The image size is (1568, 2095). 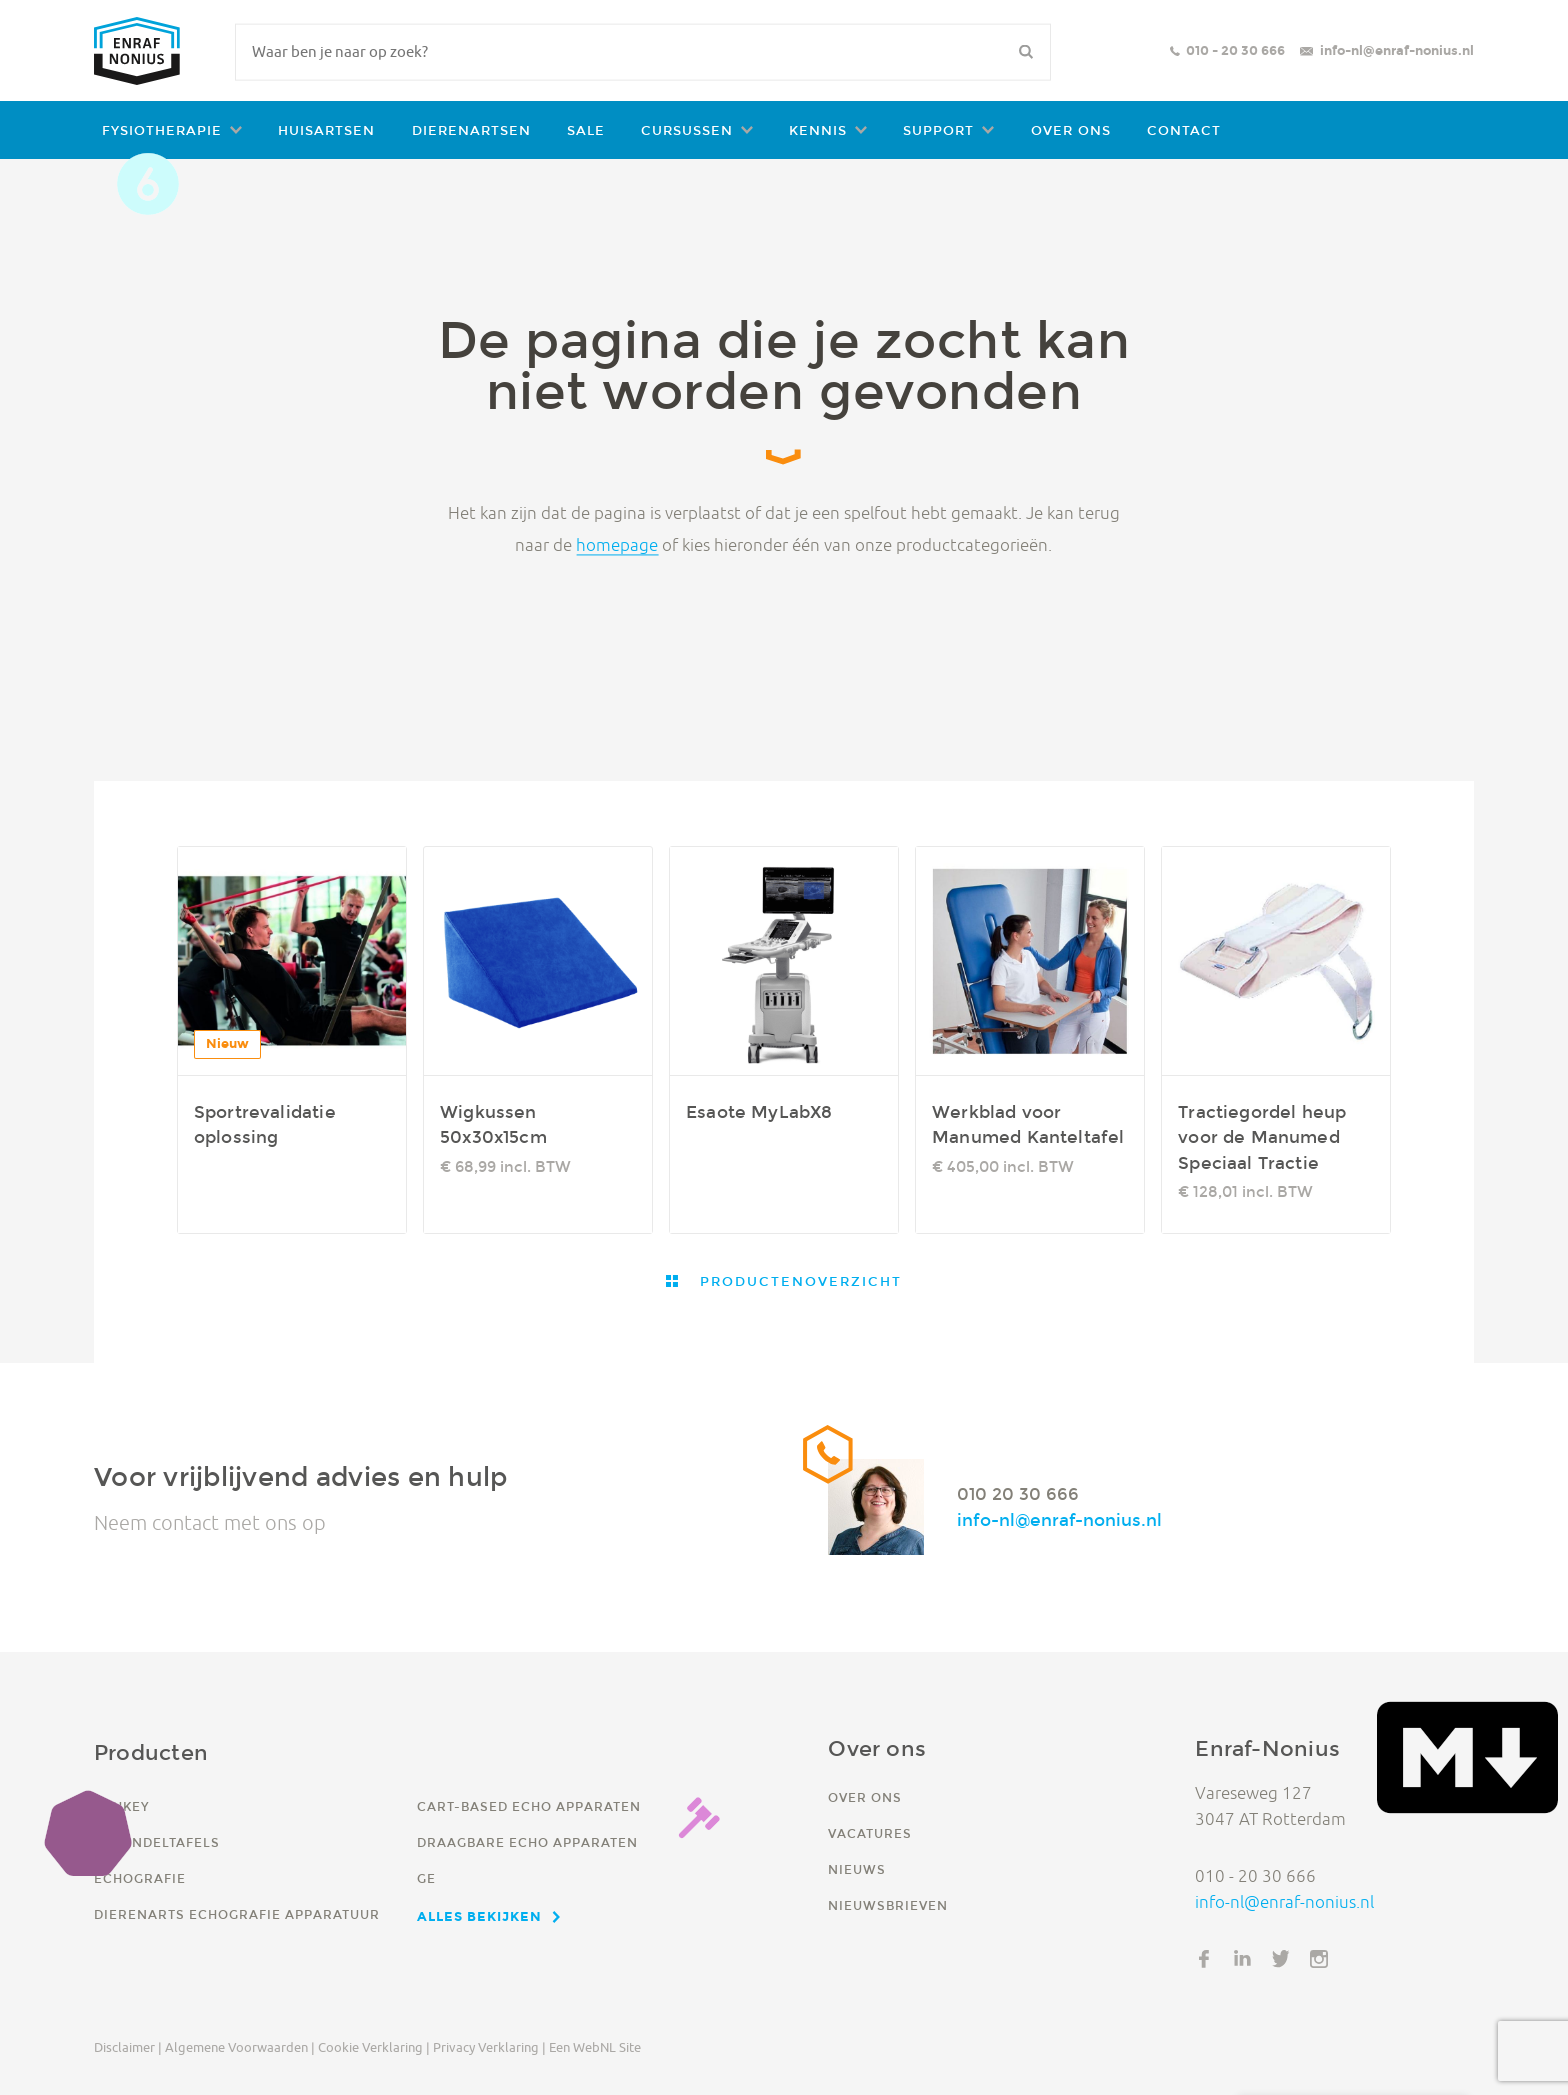 I want to click on a seven-sided shape indicator or badge container, so click(x=88, y=1836).